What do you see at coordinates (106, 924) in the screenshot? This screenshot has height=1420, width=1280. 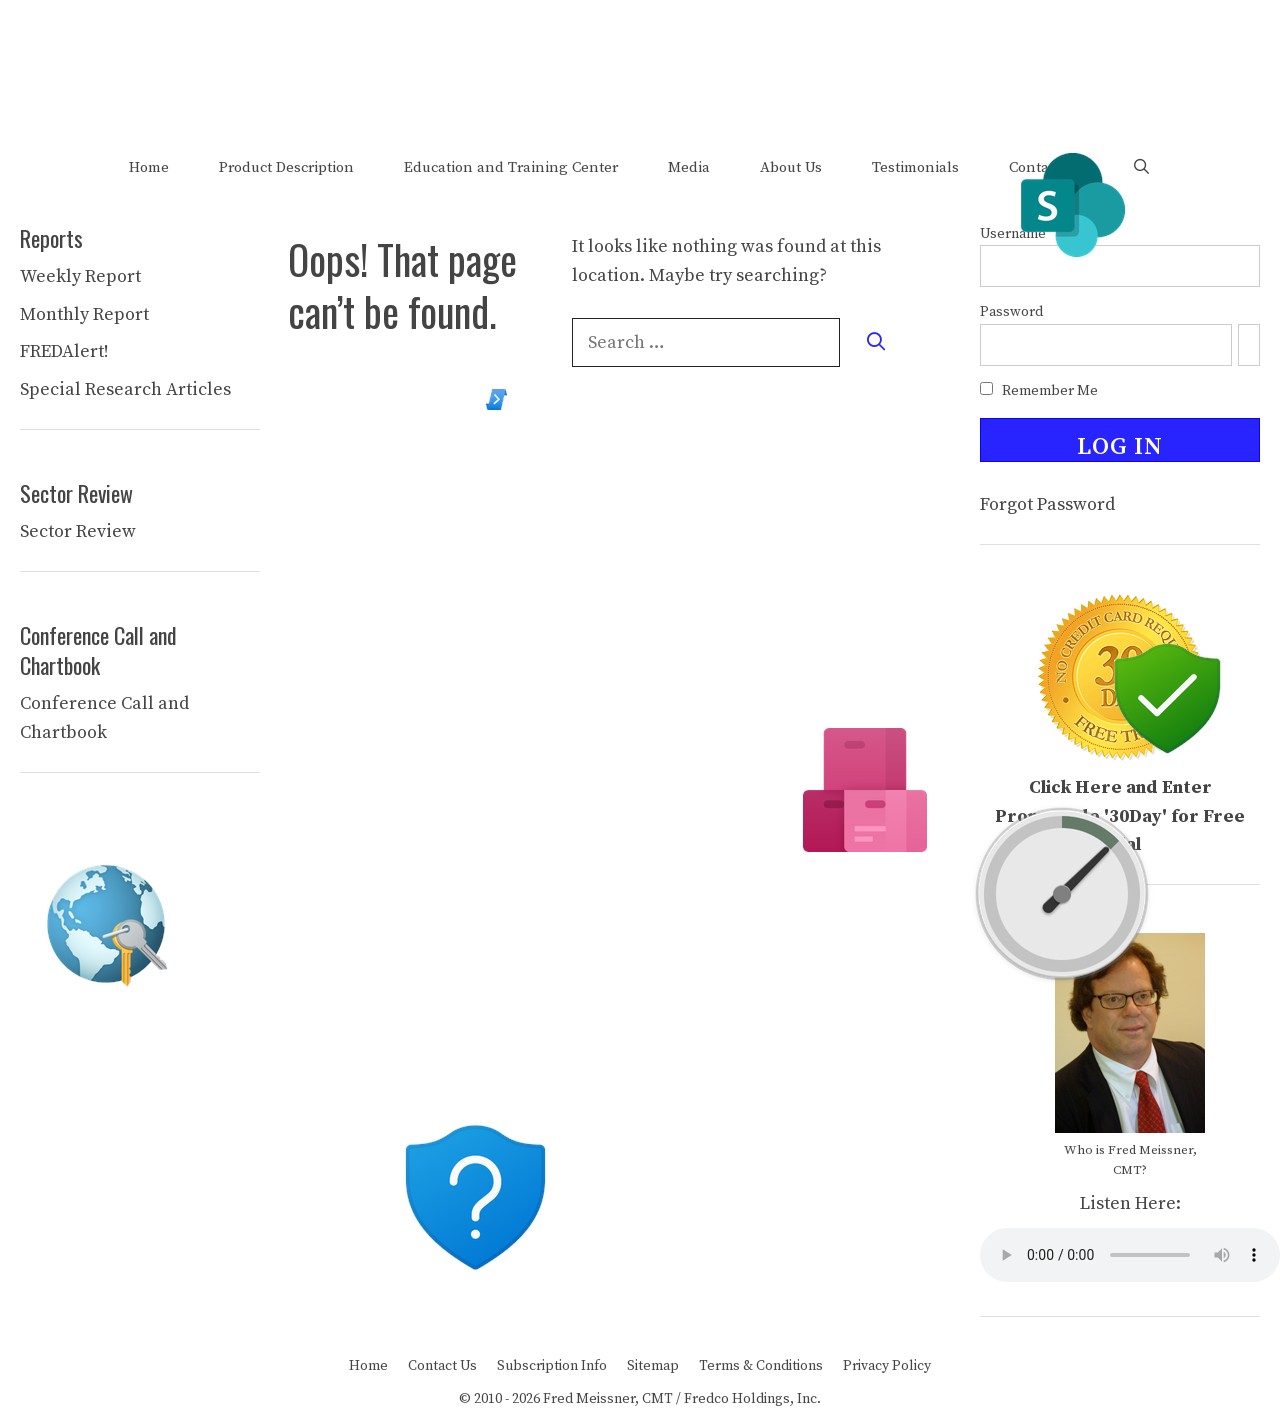 I see `access global security or authentication settings` at bounding box center [106, 924].